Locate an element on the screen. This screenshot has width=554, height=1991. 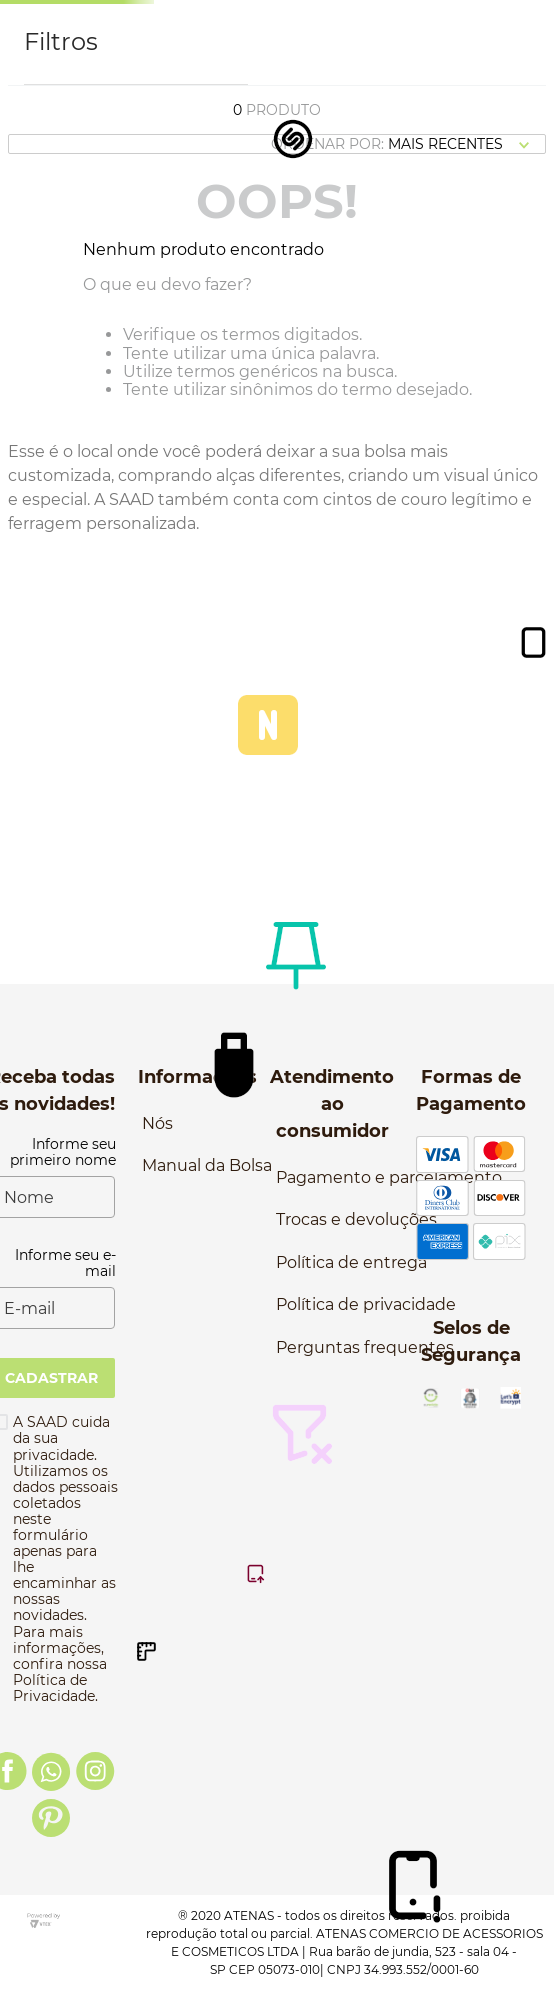
connect a USB device is located at coordinates (234, 1065).